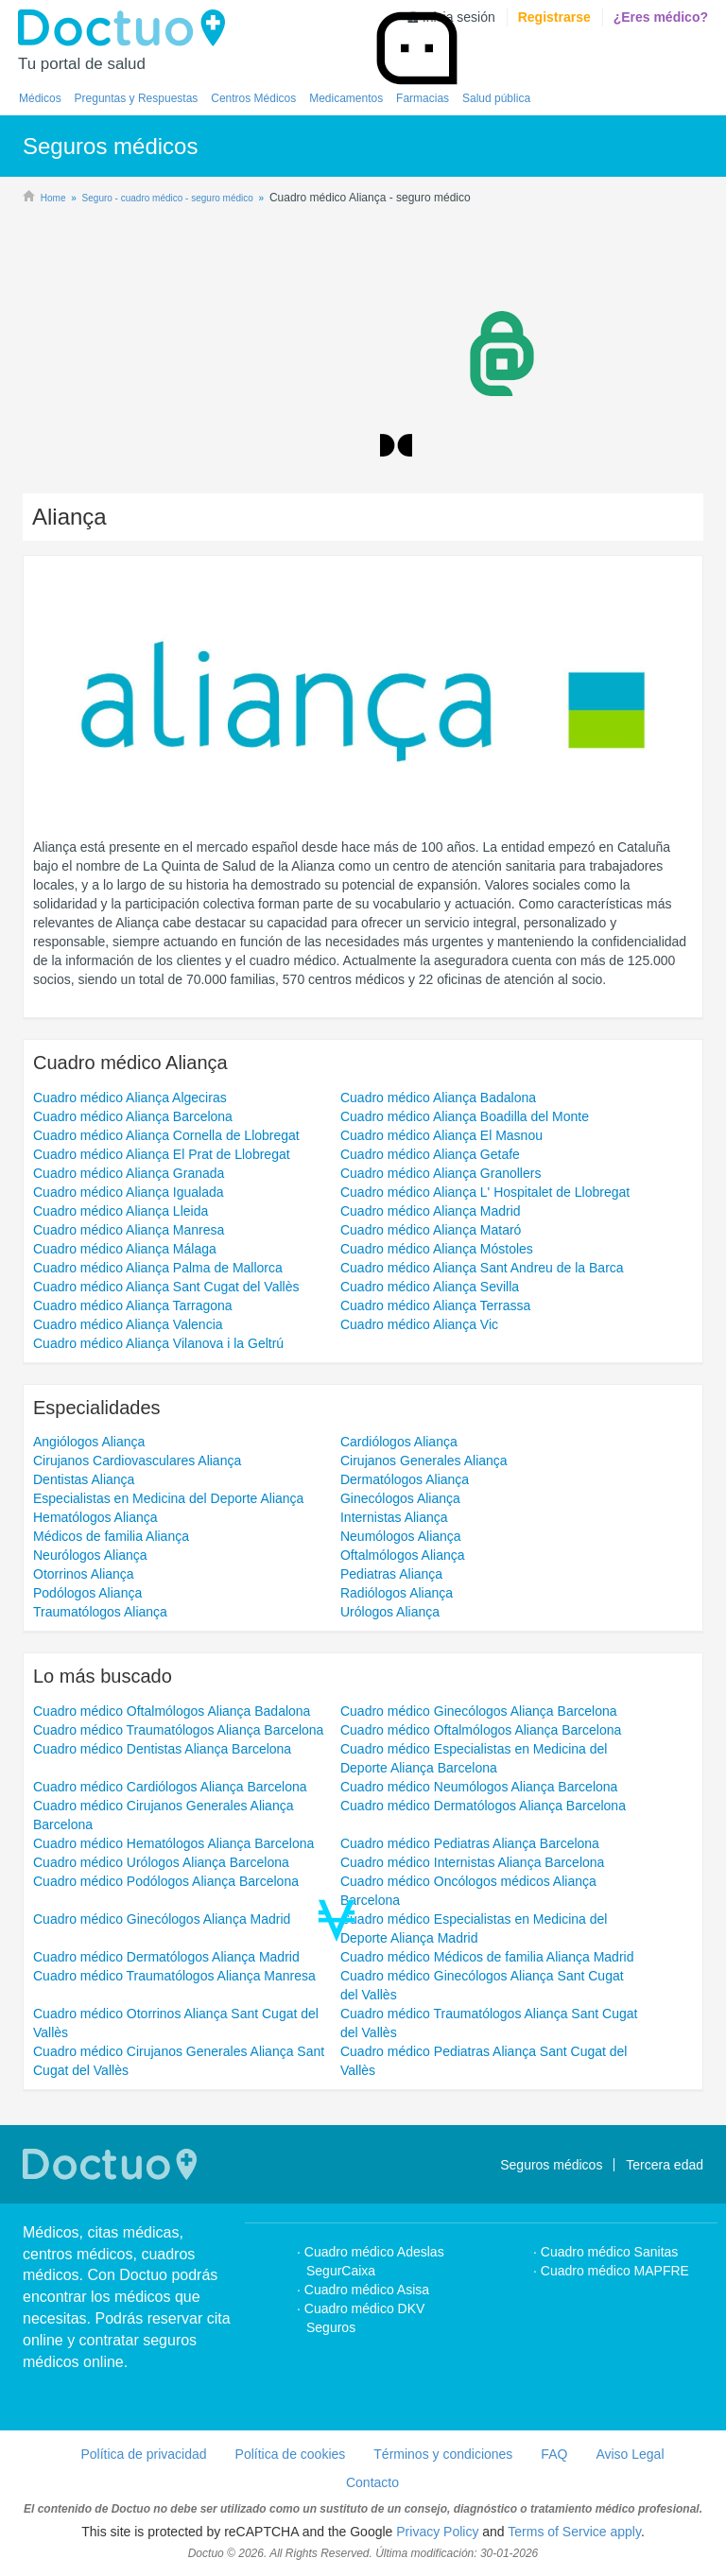  Describe the element at coordinates (396, 445) in the screenshot. I see `indicates dolby audio or surround sound support` at that location.